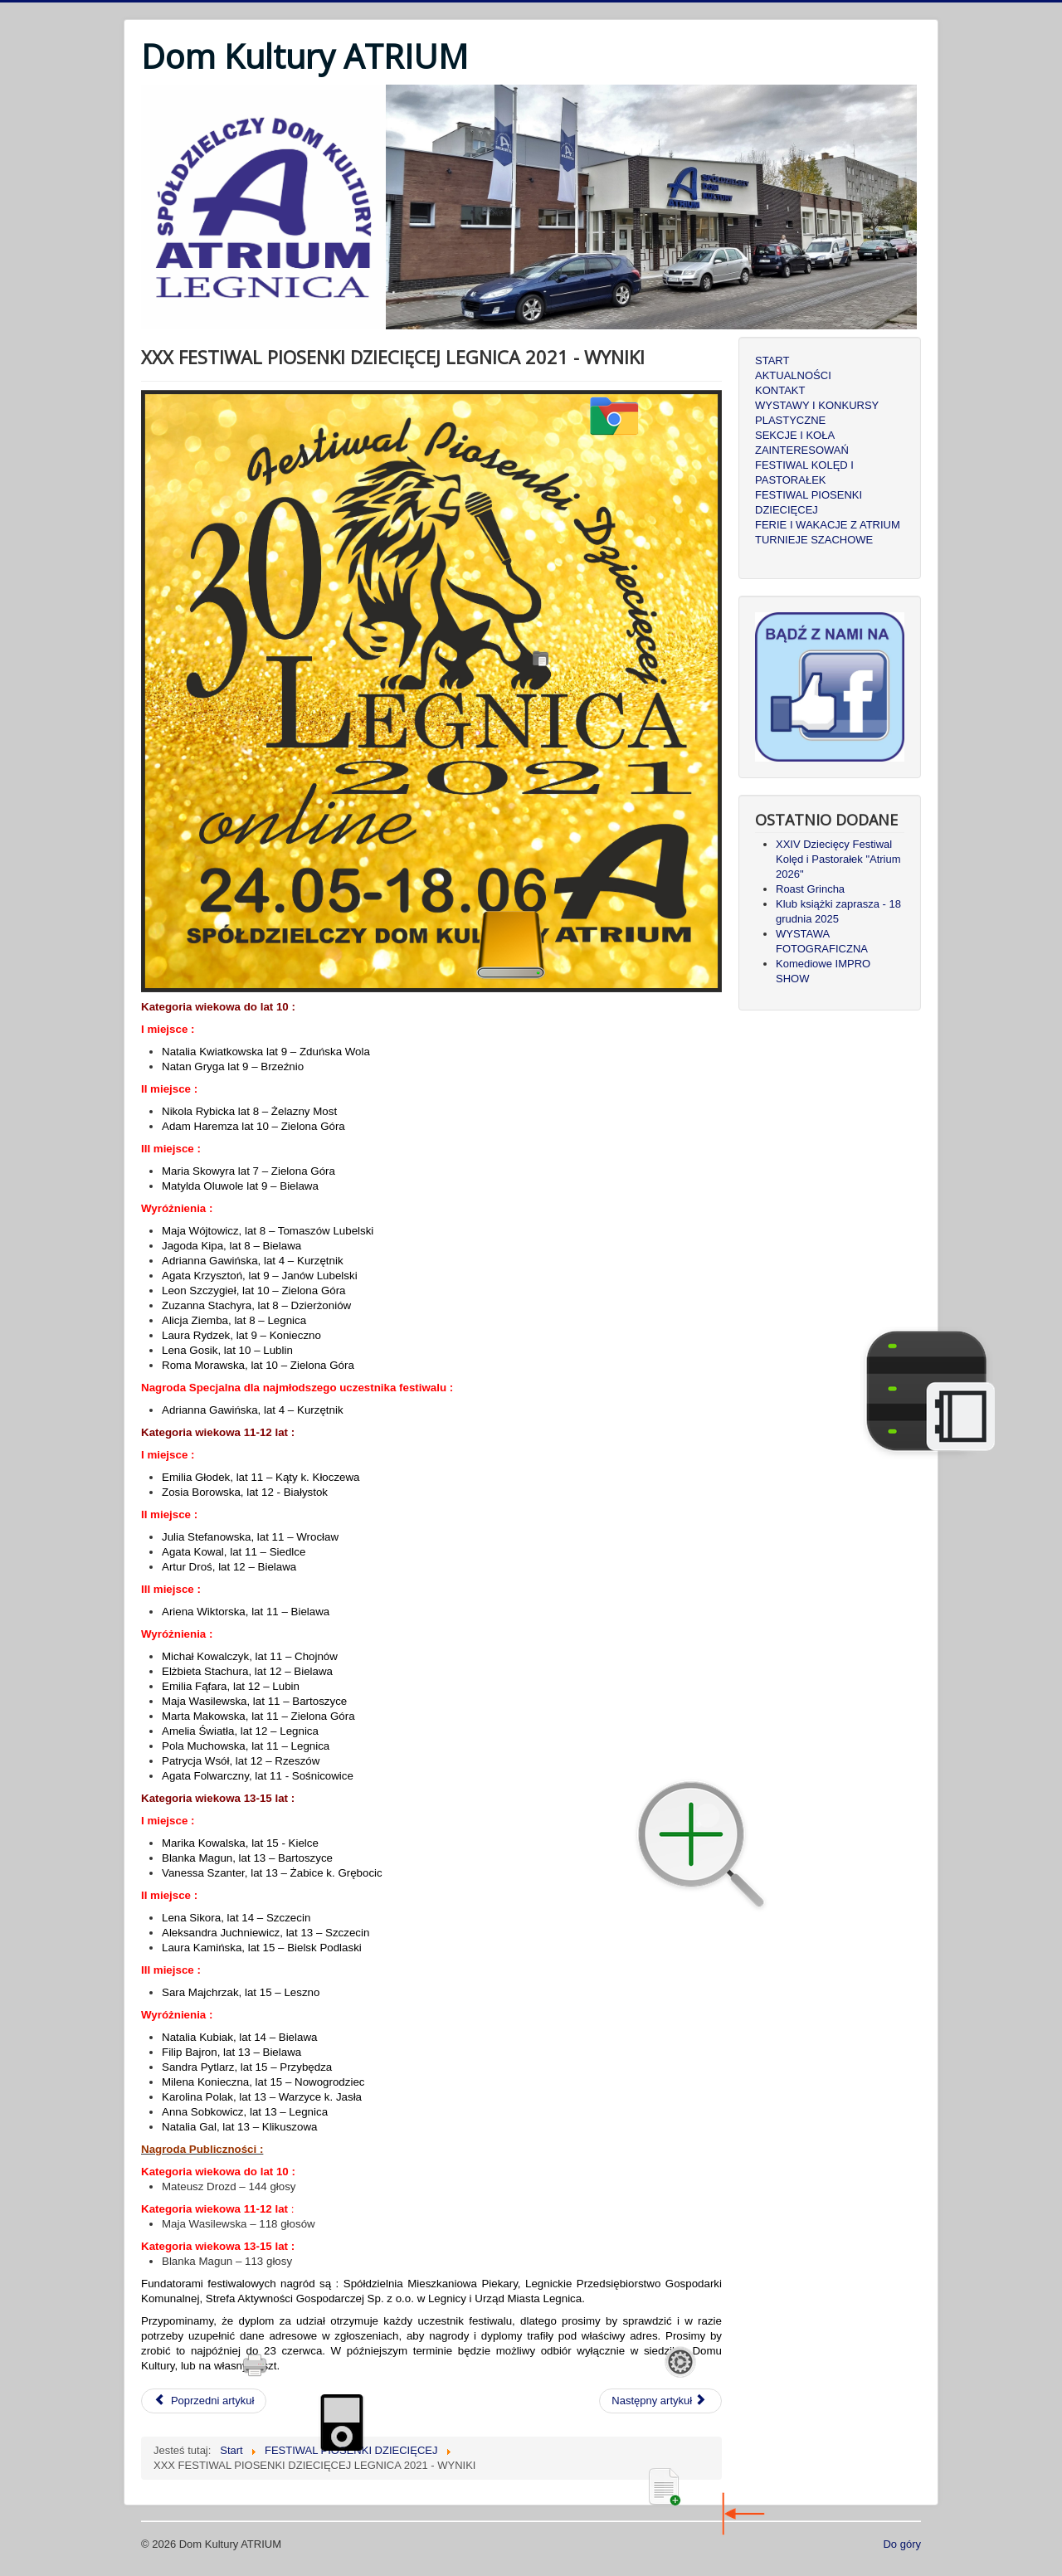 This screenshot has height=2576, width=1062. I want to click on zoom in on file or document, so click(699, 1843).